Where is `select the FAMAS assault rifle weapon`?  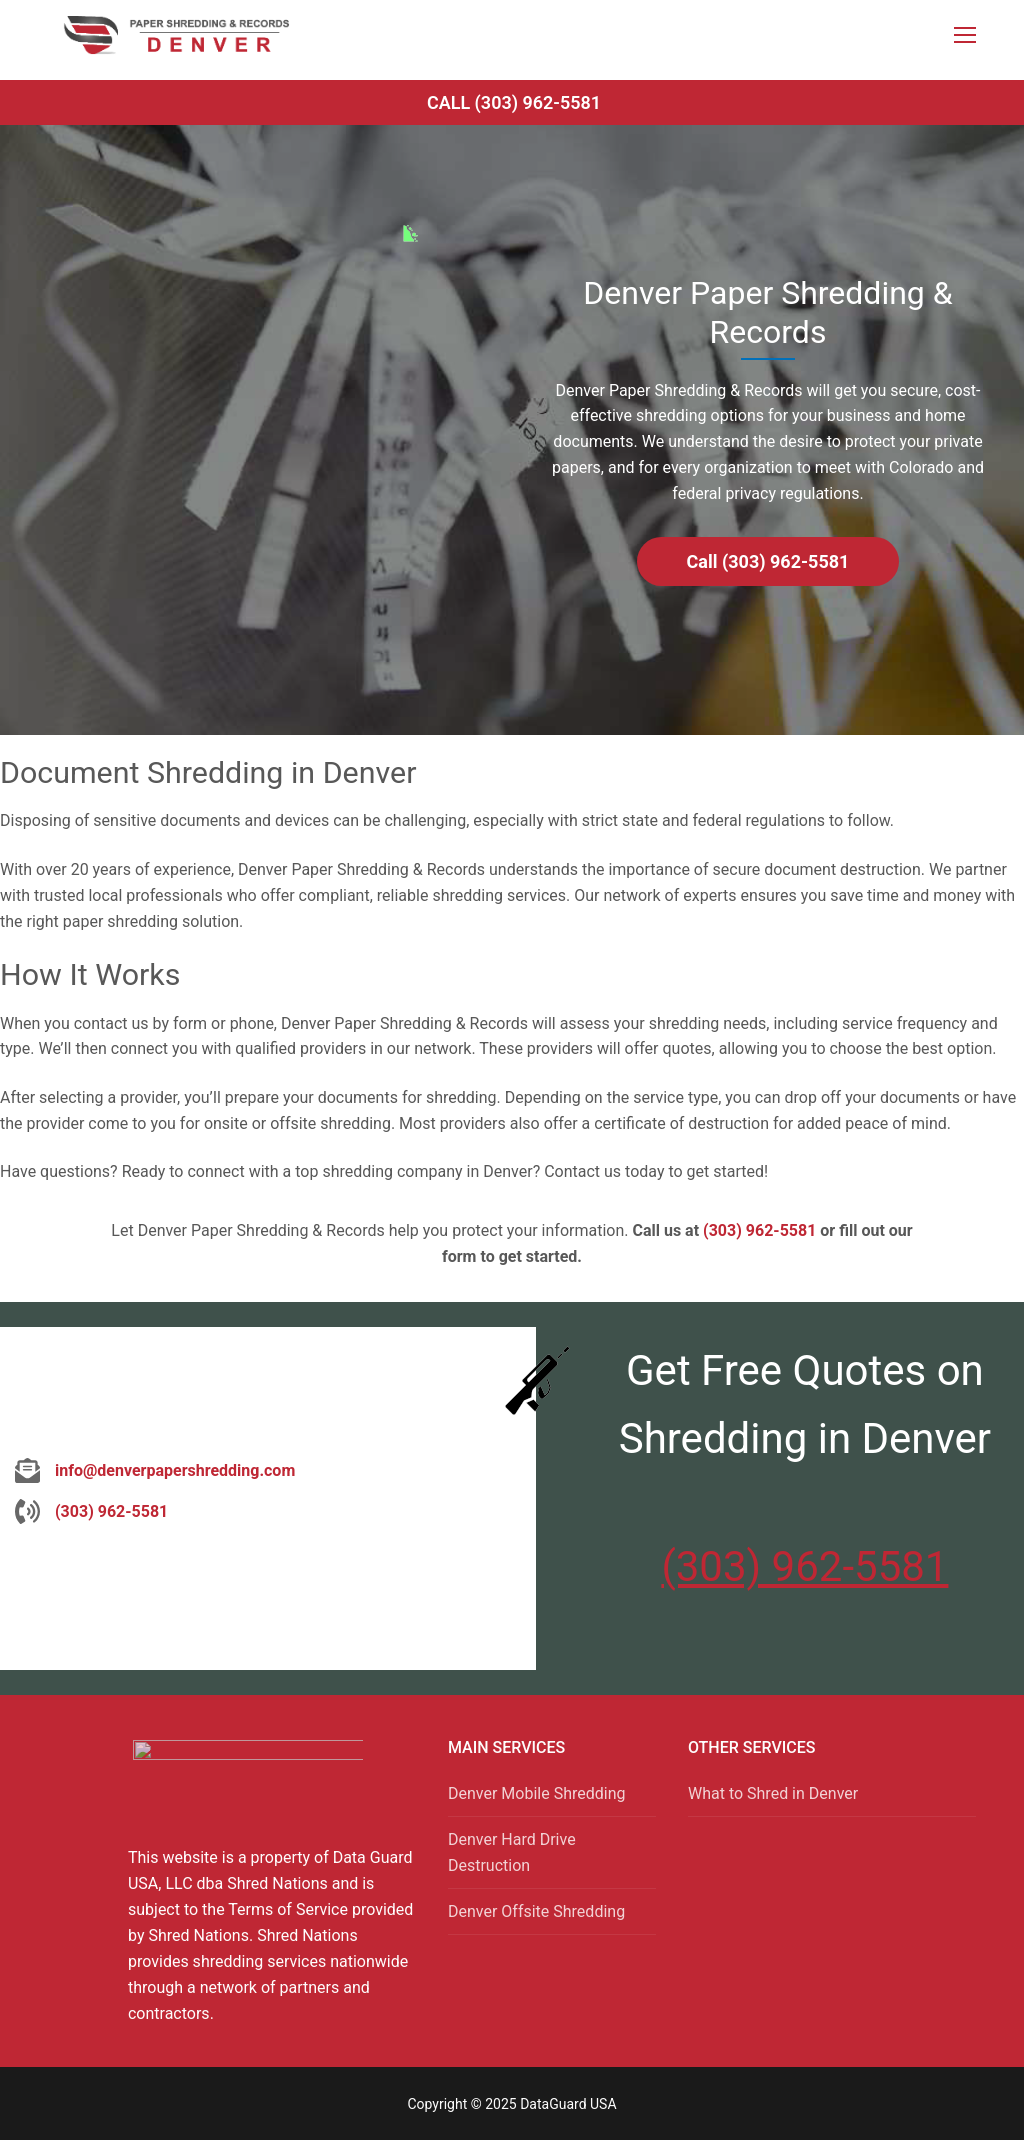
select the FAMAS assault rifle weapon is located at coordinates (537, 1380).